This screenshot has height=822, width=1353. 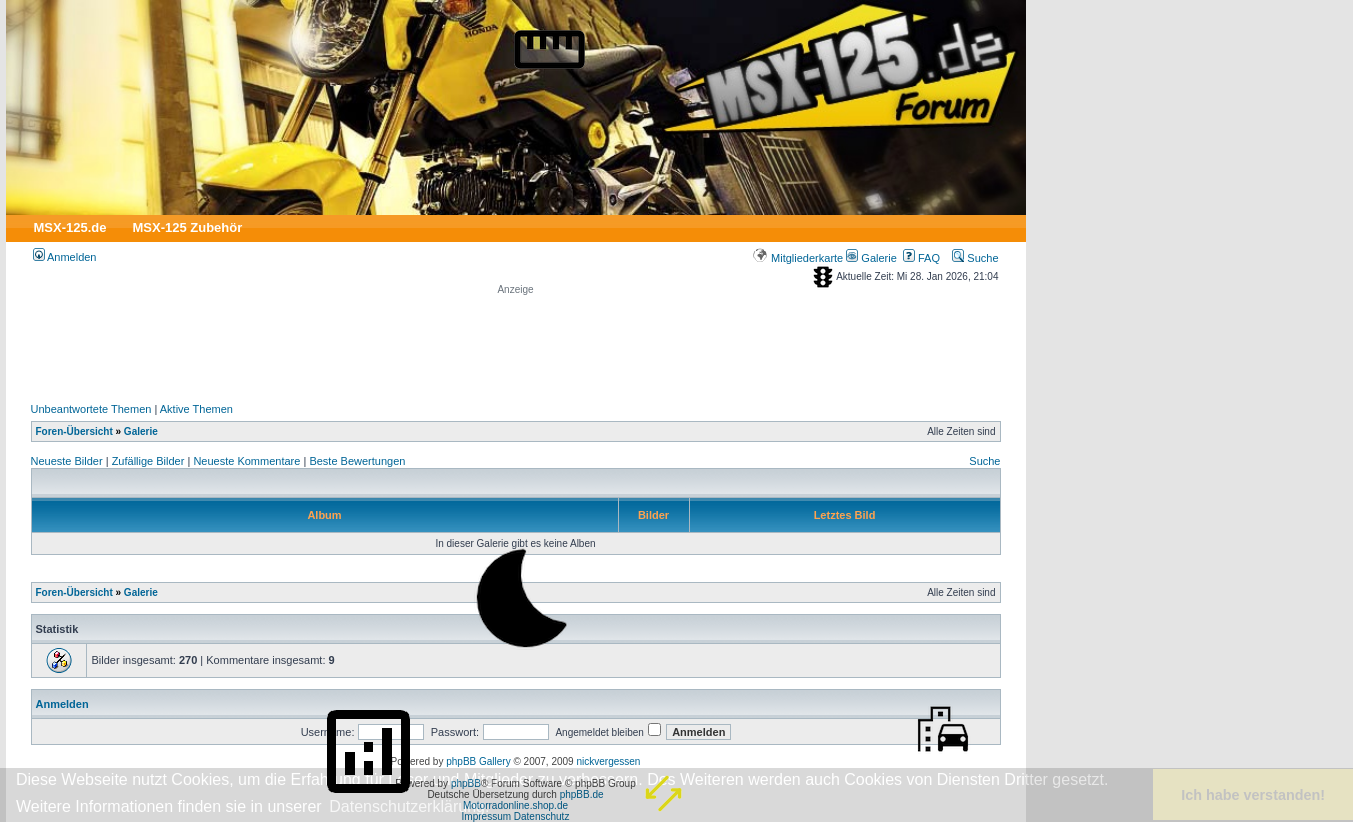 What do you see at coordinates (526, 598) in the screenshot?
I see `enable bedtime or sleep mode` at bounding box center [526, 598].